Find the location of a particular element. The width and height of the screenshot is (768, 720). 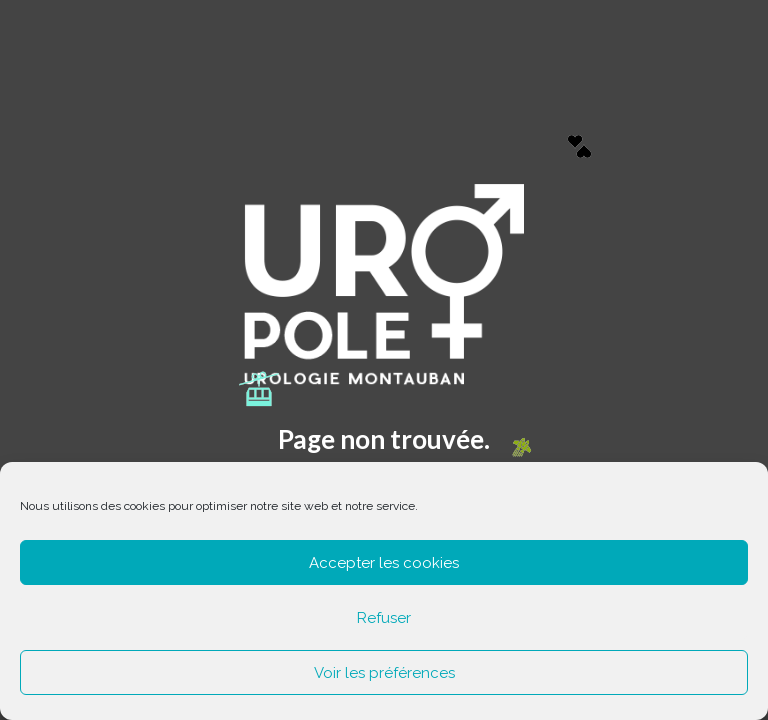

activate jetpack or boost ability is located at coordinates (522, 447).